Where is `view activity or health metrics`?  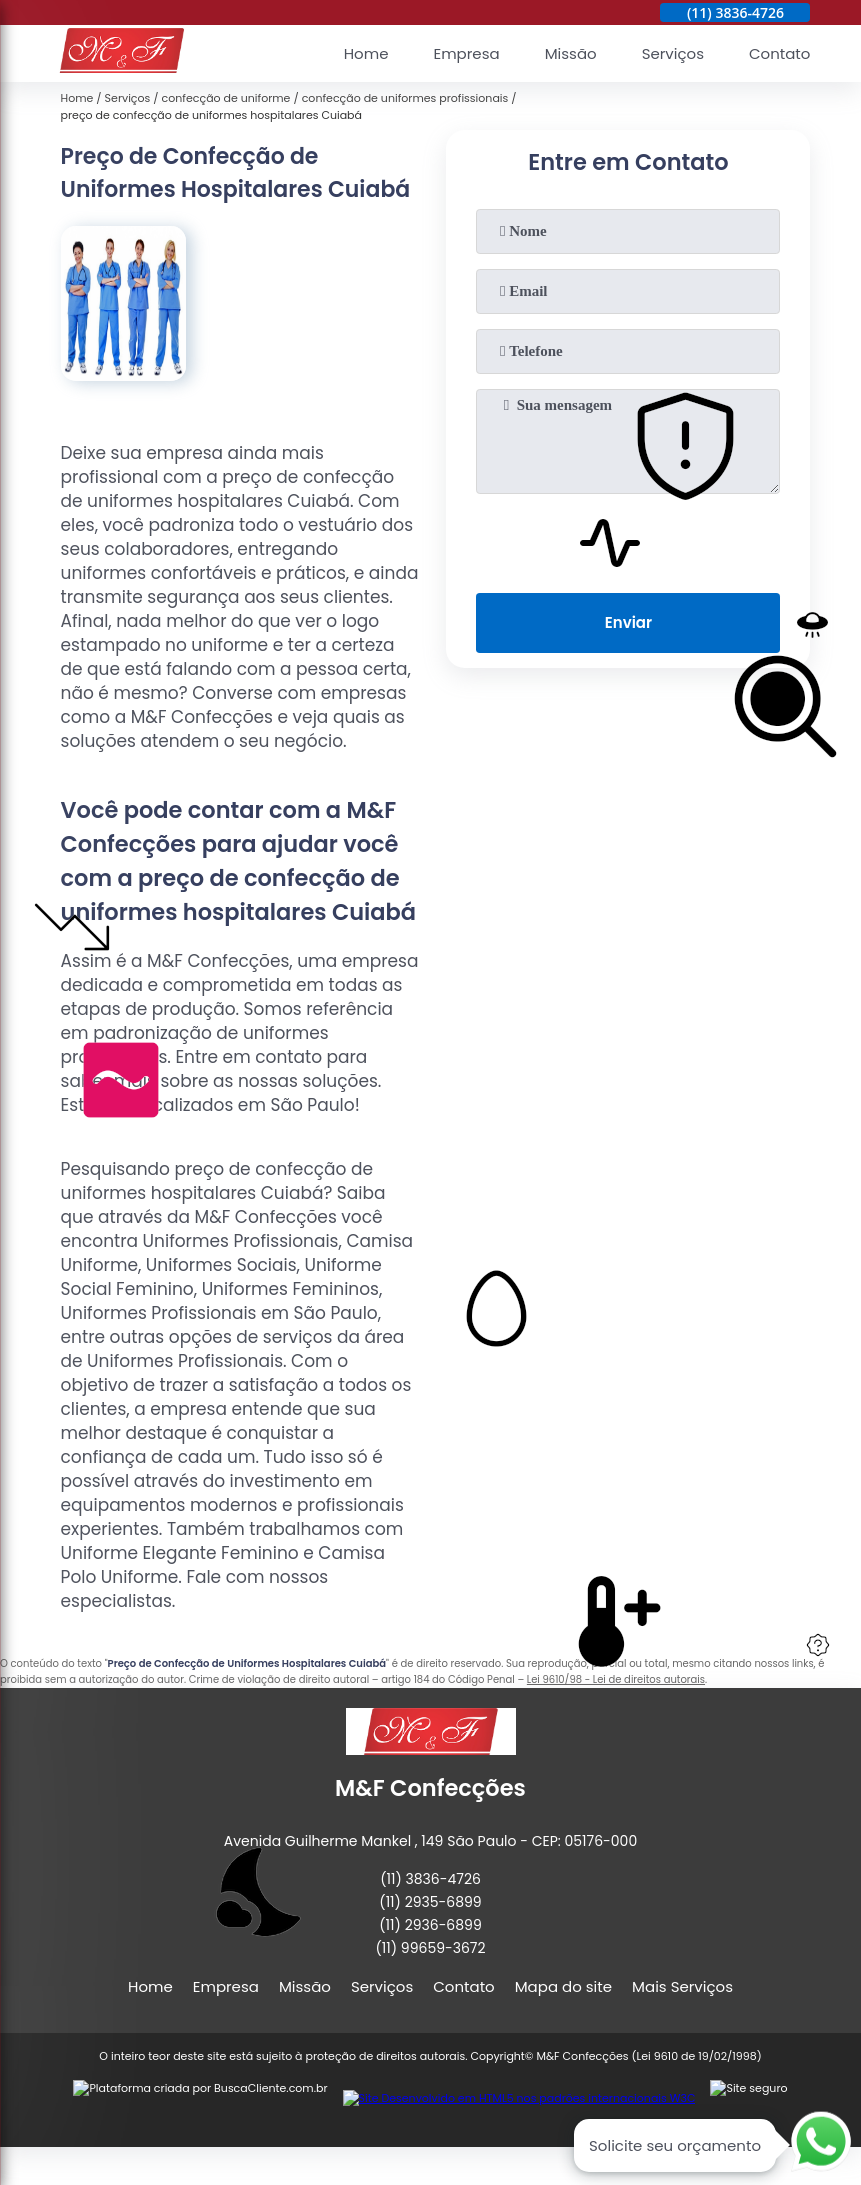 view activity or health metrics is located at coordinates (610, 543).